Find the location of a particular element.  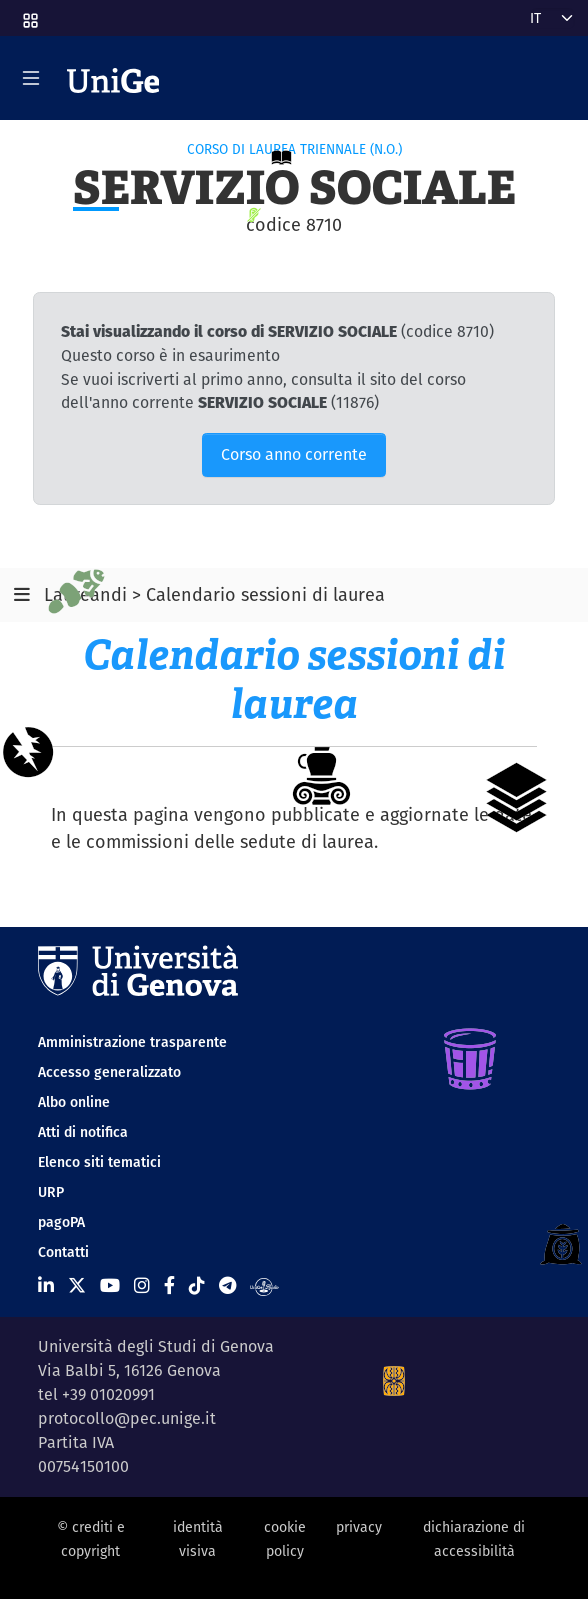

open the reading or library section is located at coordinates (281, 157).